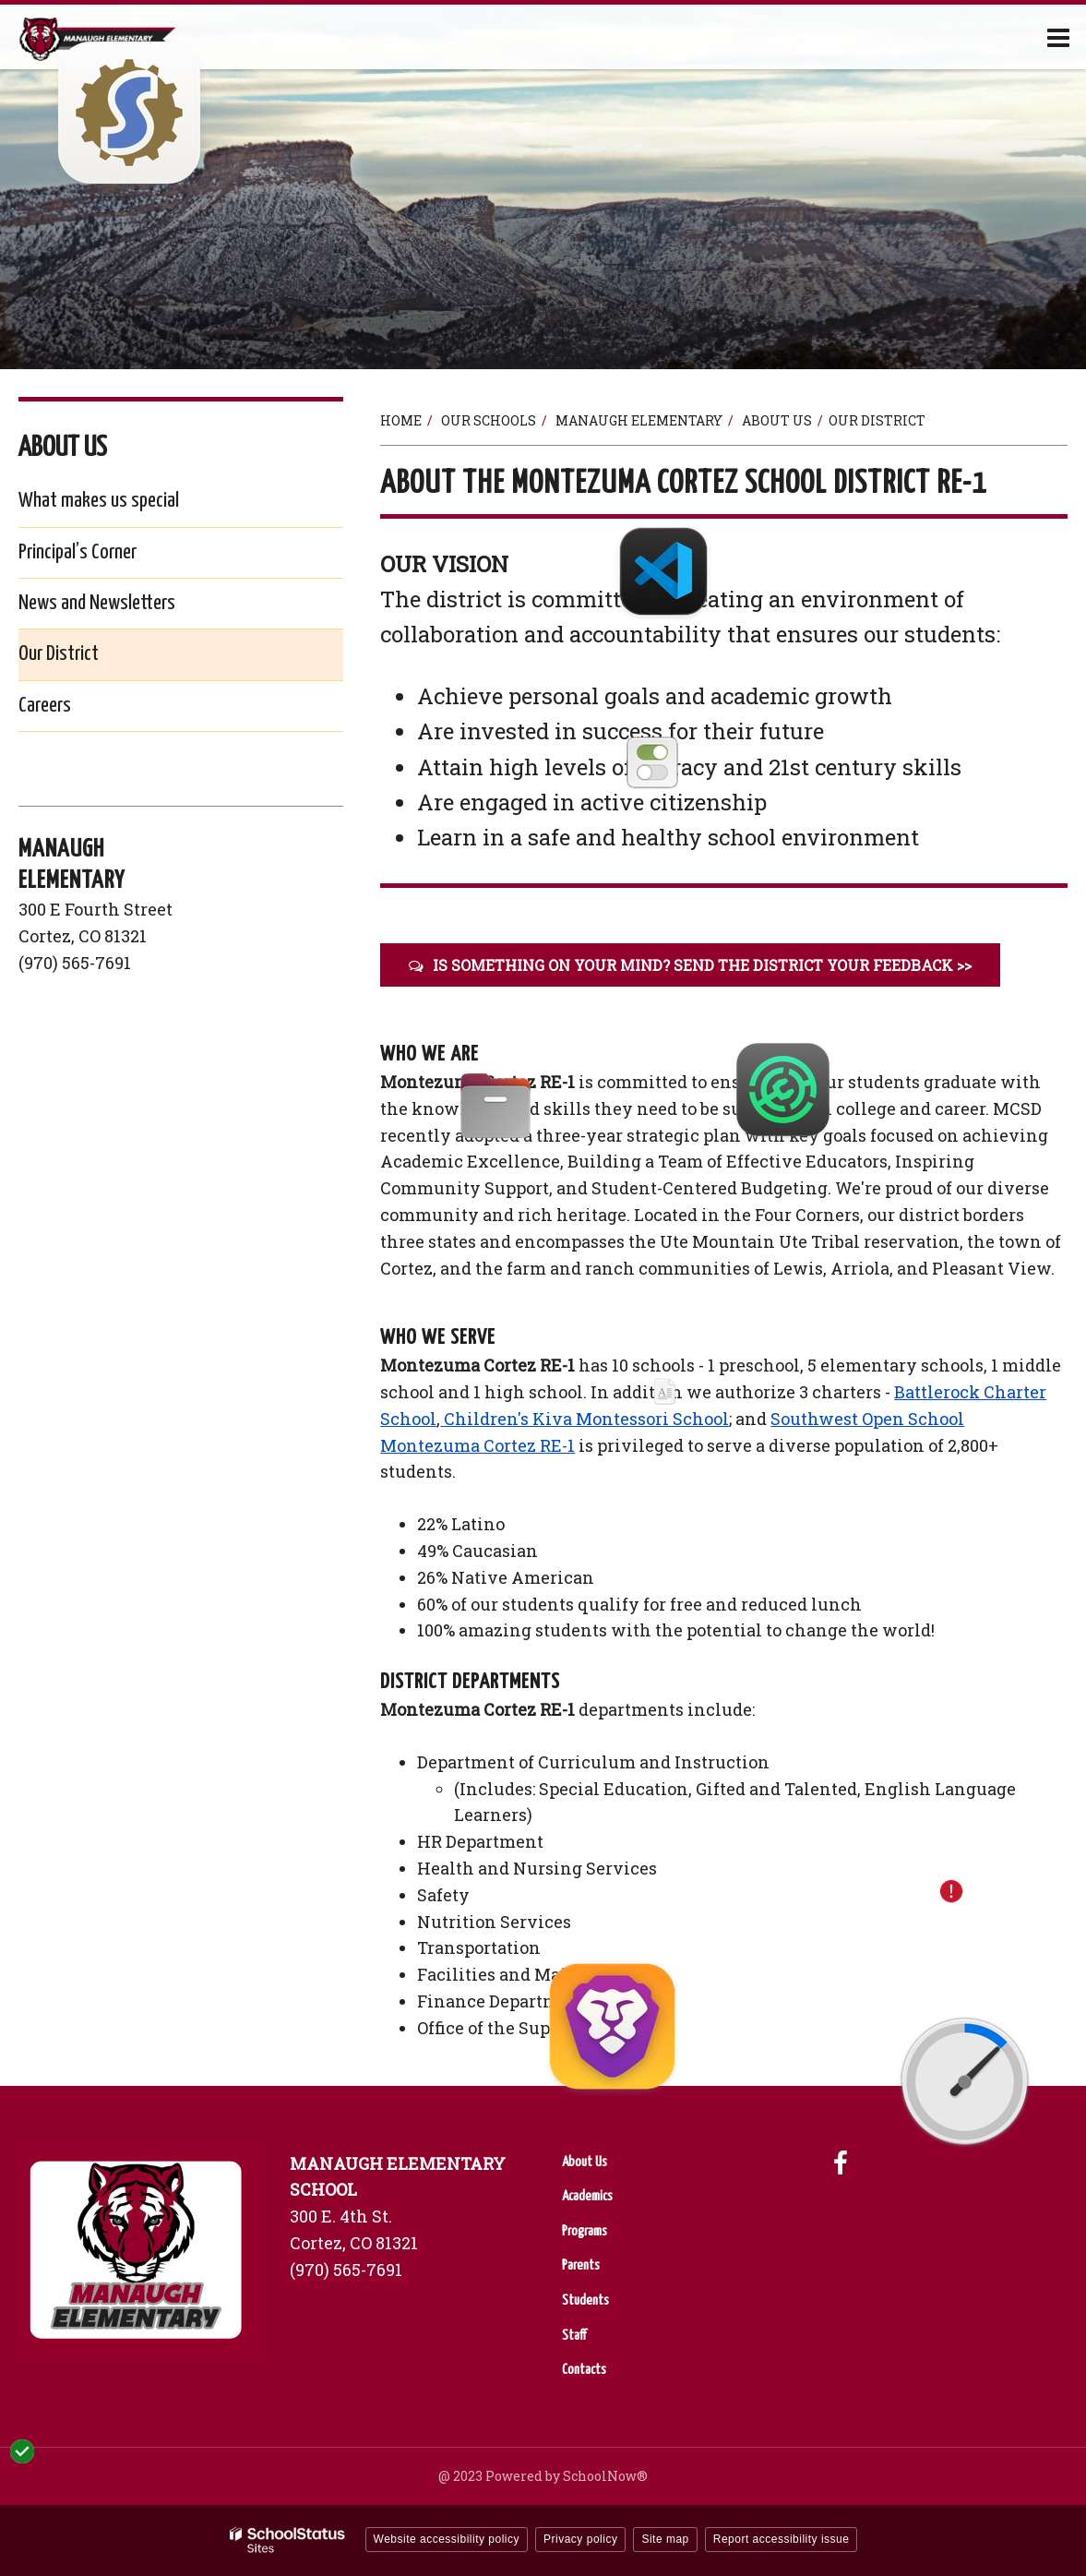 The image size is (1086, 2576). Describe the element at coordinates (495, 1106) in the screenshot. I see `open the file manager application` at that location.